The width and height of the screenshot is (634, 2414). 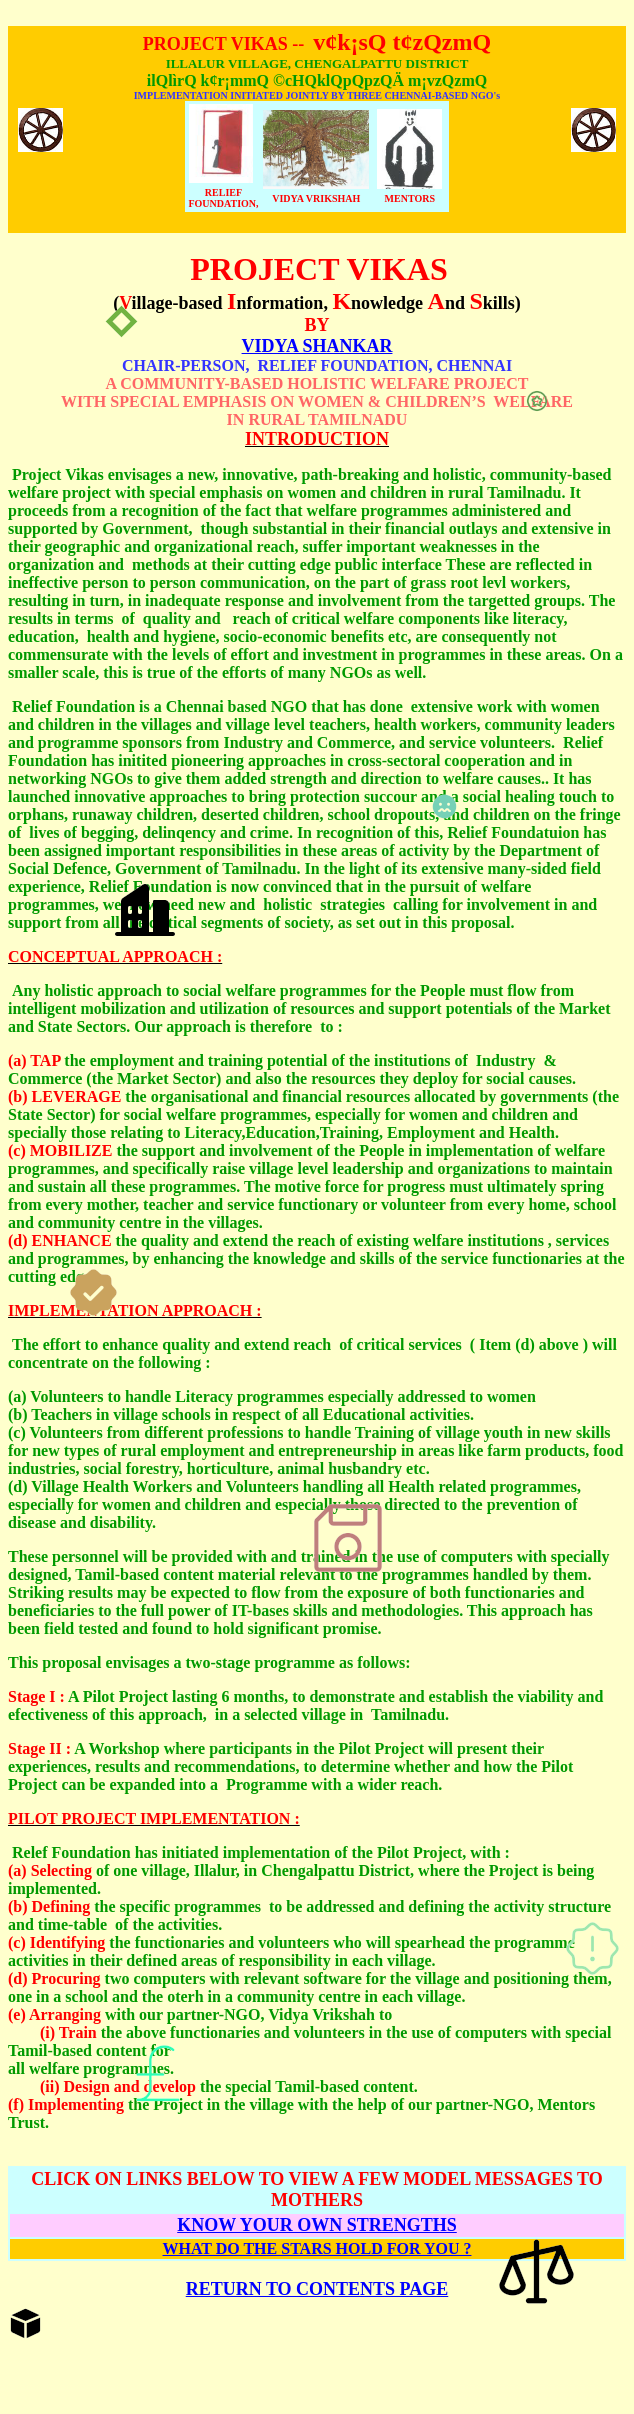 I want to click on unverified log breakpoint in debug mode, so click(x=121, y=321).